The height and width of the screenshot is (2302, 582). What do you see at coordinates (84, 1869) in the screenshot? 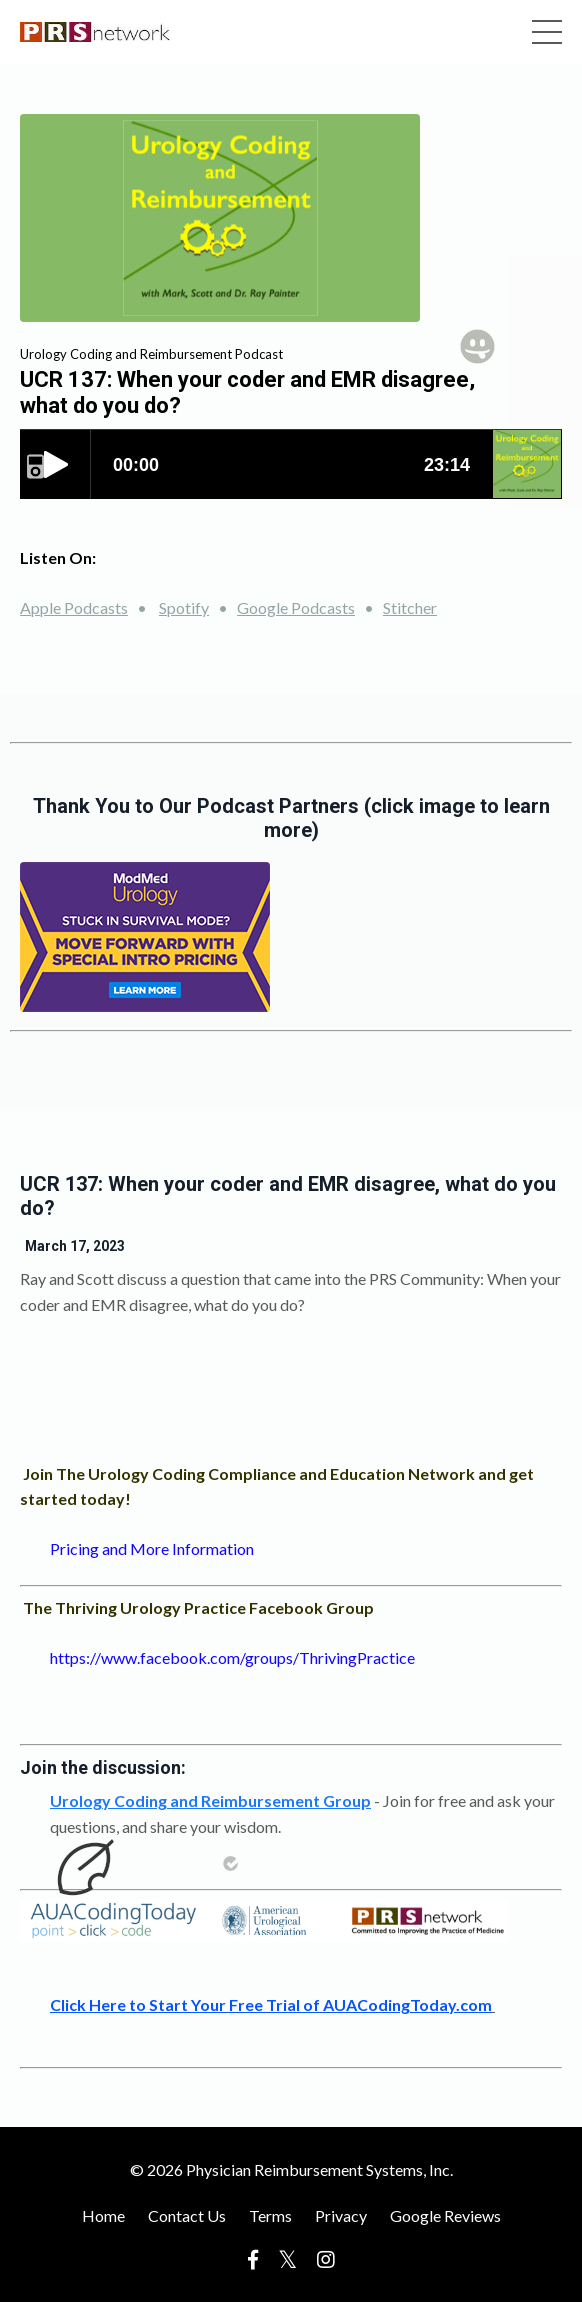
I see `access nature and plant emoji category` at bounding box center [84, 1869].